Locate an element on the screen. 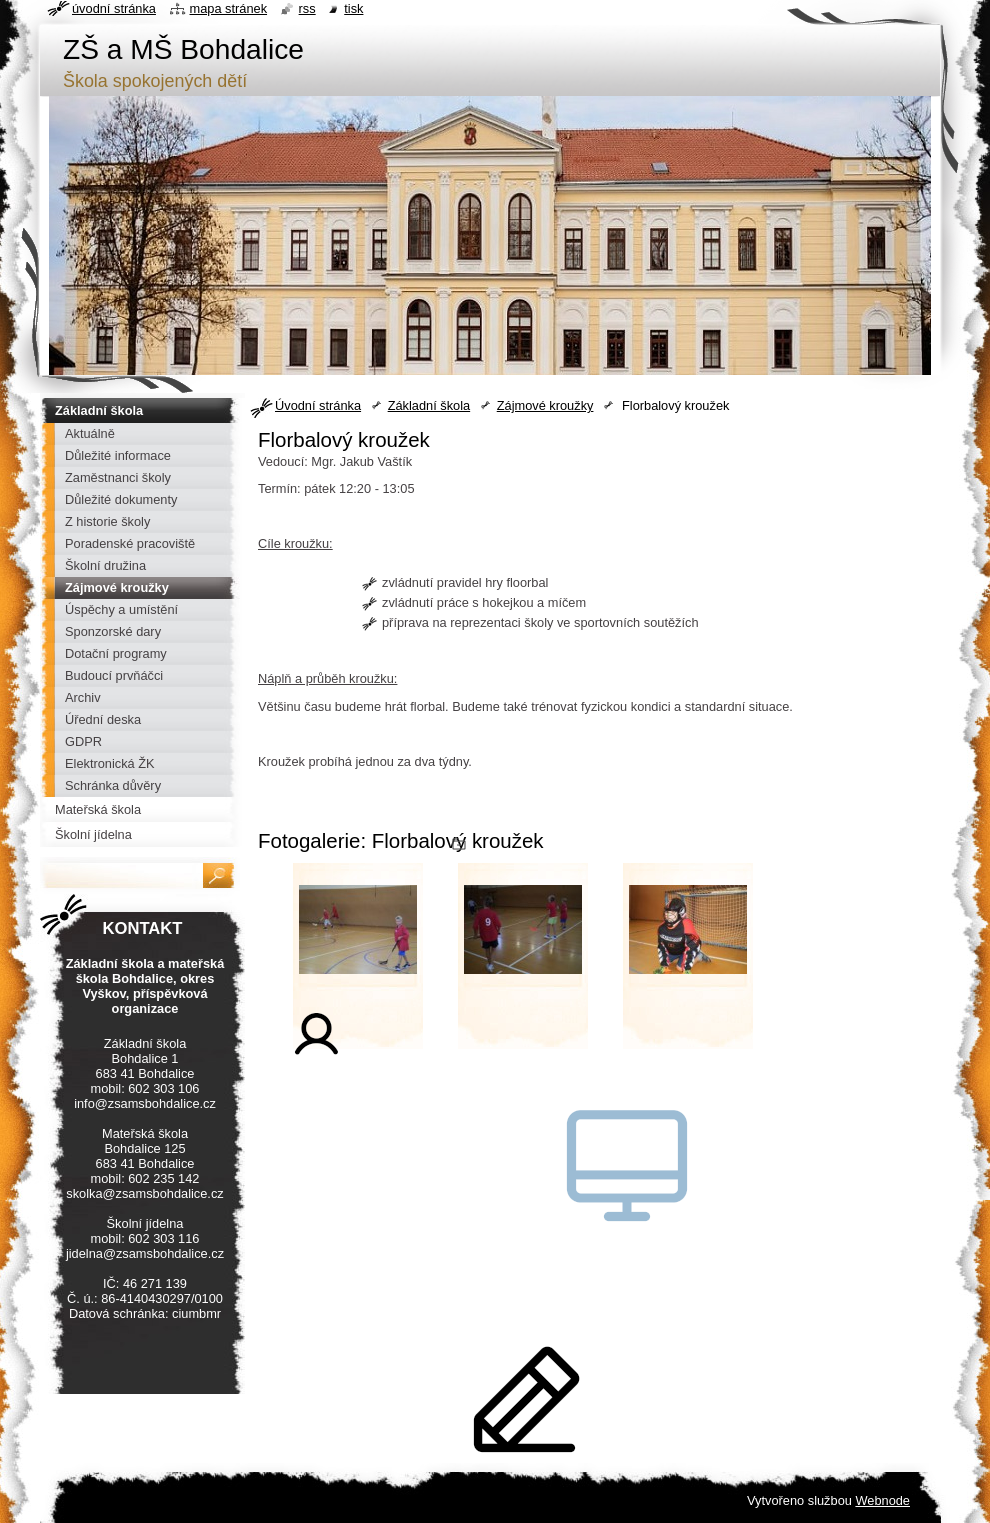 This screenshot has height=1523, width=990. view your profile is located at coordinates (316, 1034).